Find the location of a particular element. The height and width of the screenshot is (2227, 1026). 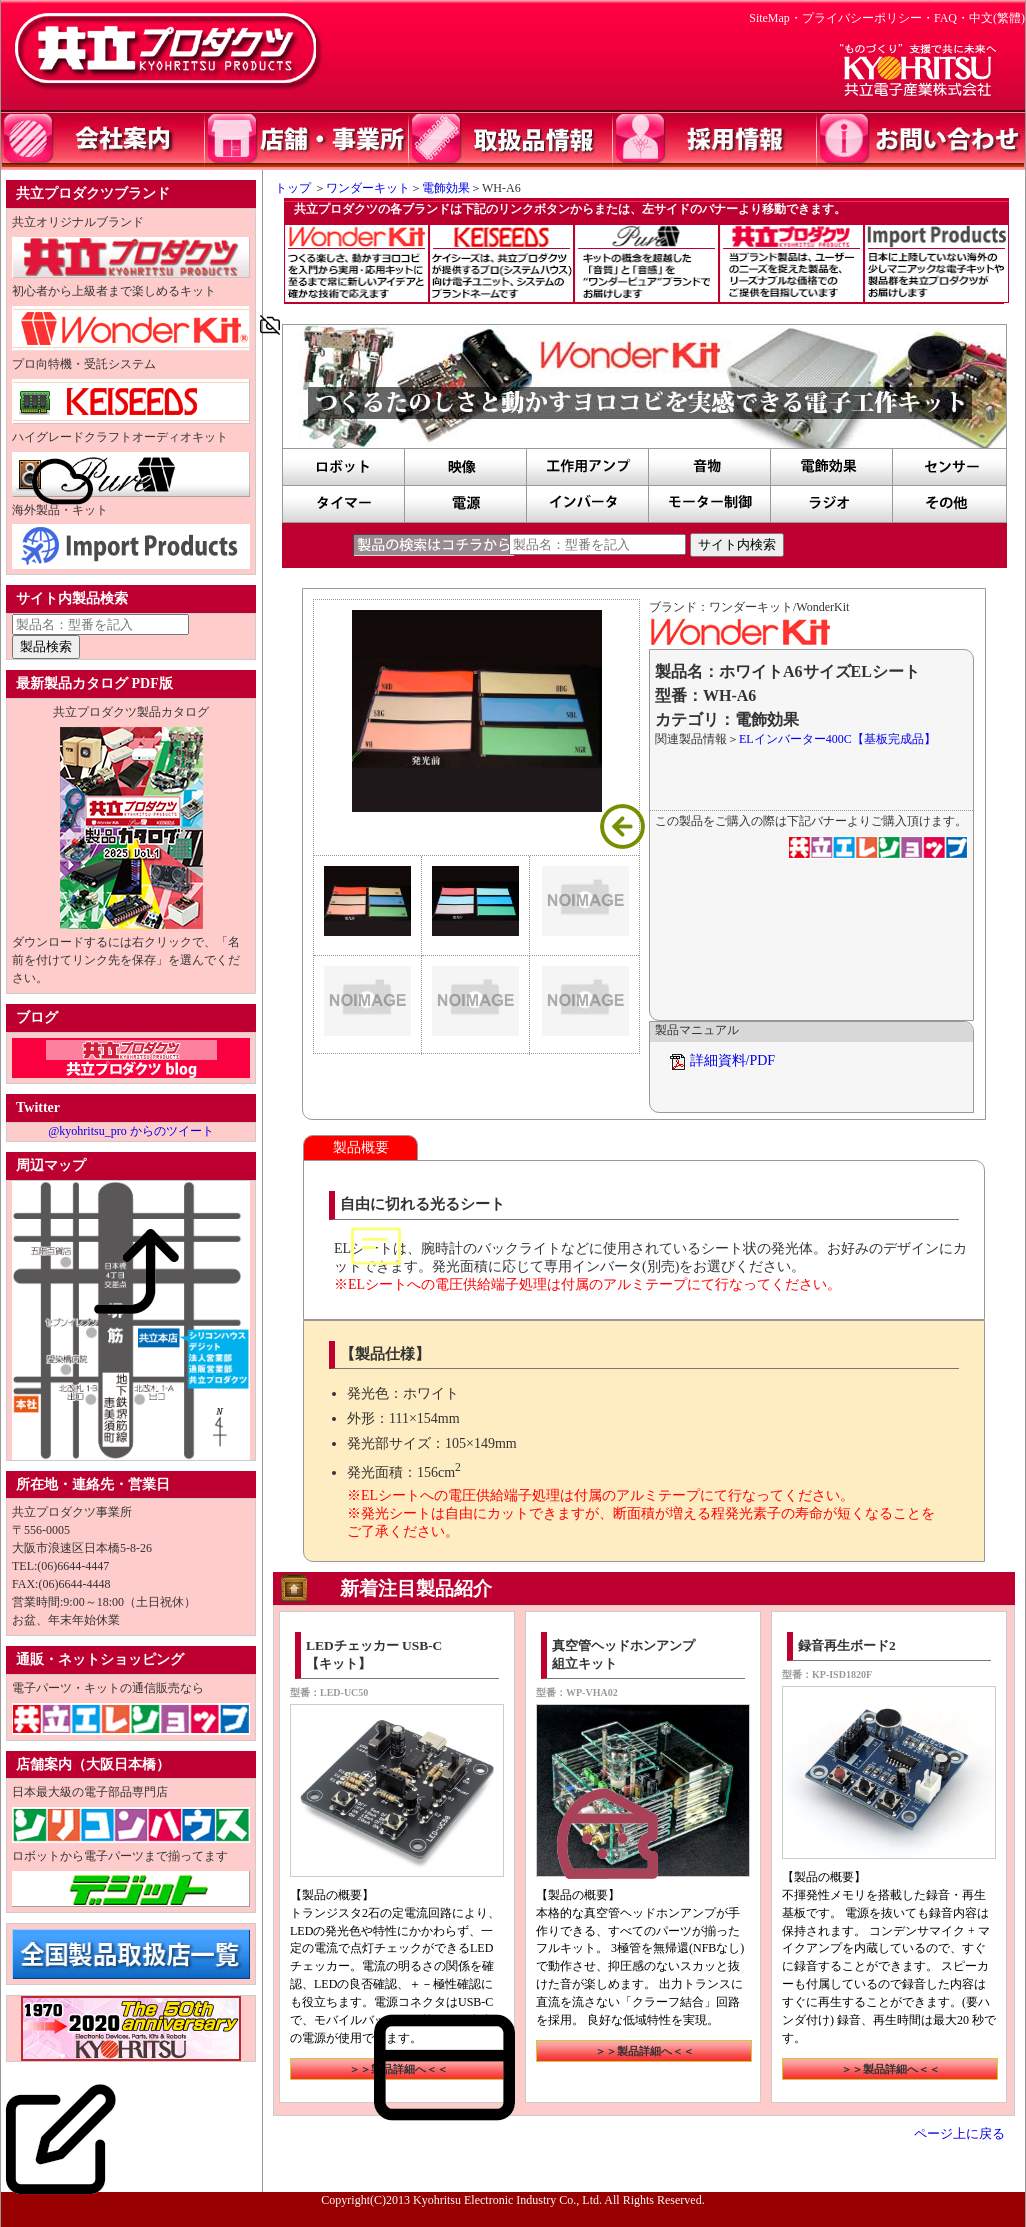

browse dairy or cheese products is located at coordinates (607, 1833).